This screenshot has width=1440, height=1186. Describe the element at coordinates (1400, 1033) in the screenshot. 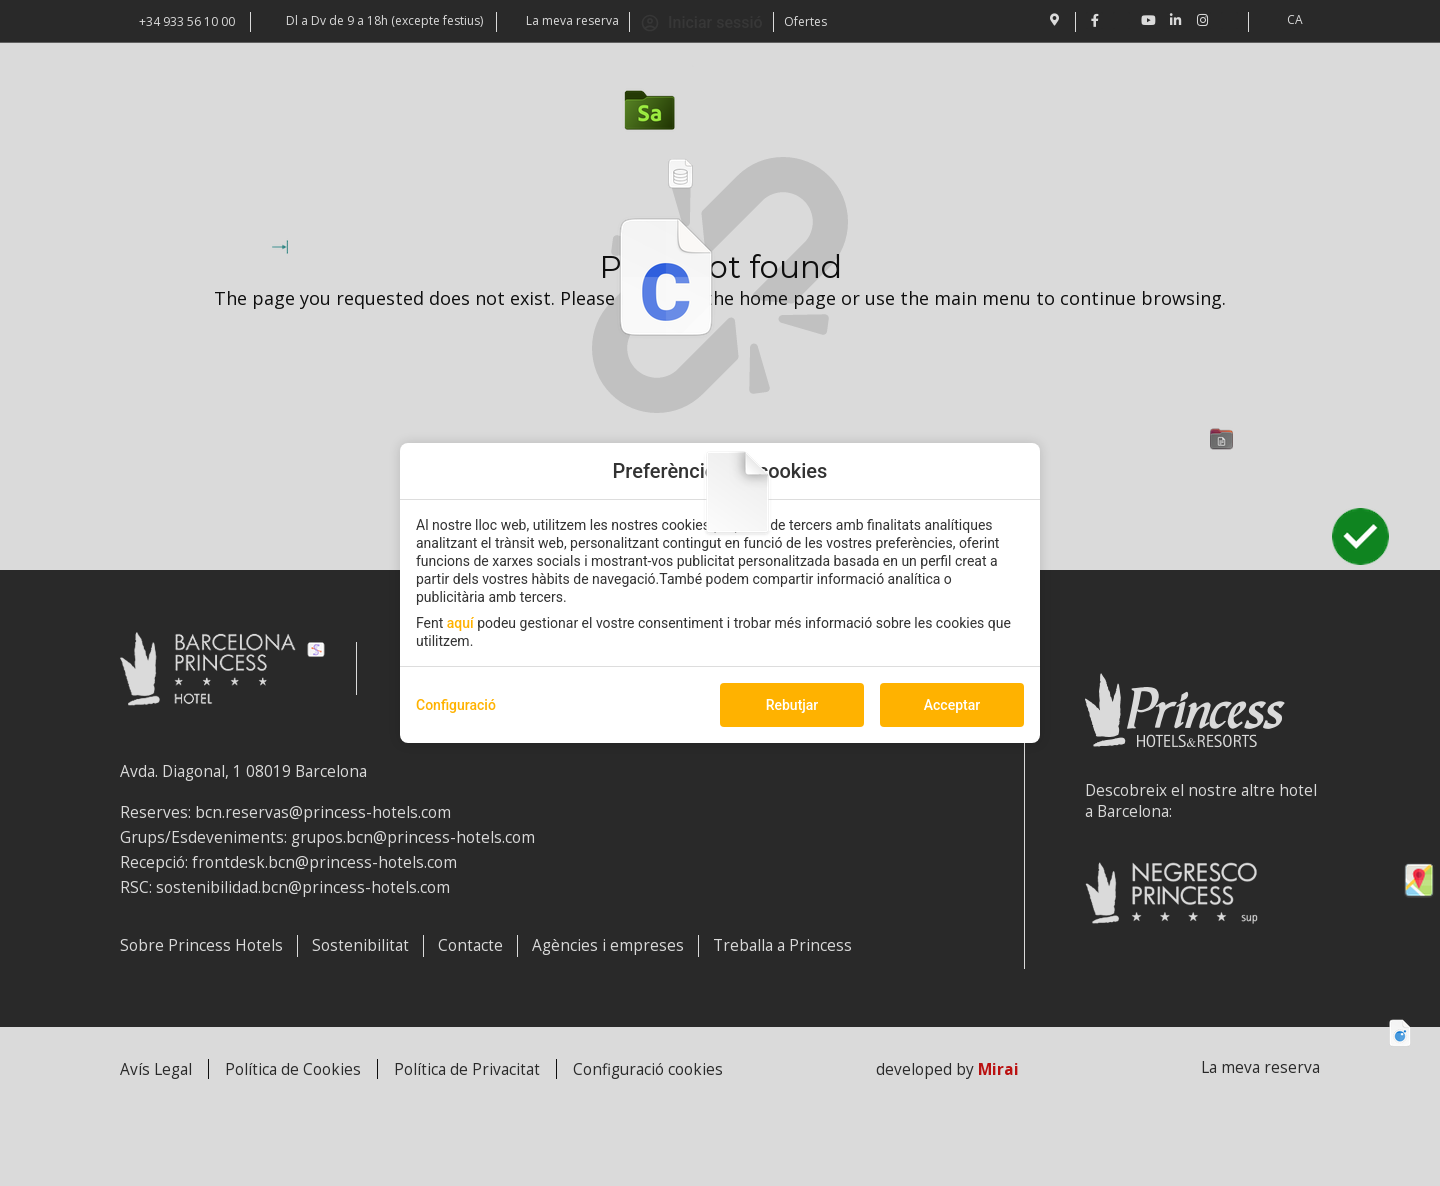

I see `lua script file` at that location.